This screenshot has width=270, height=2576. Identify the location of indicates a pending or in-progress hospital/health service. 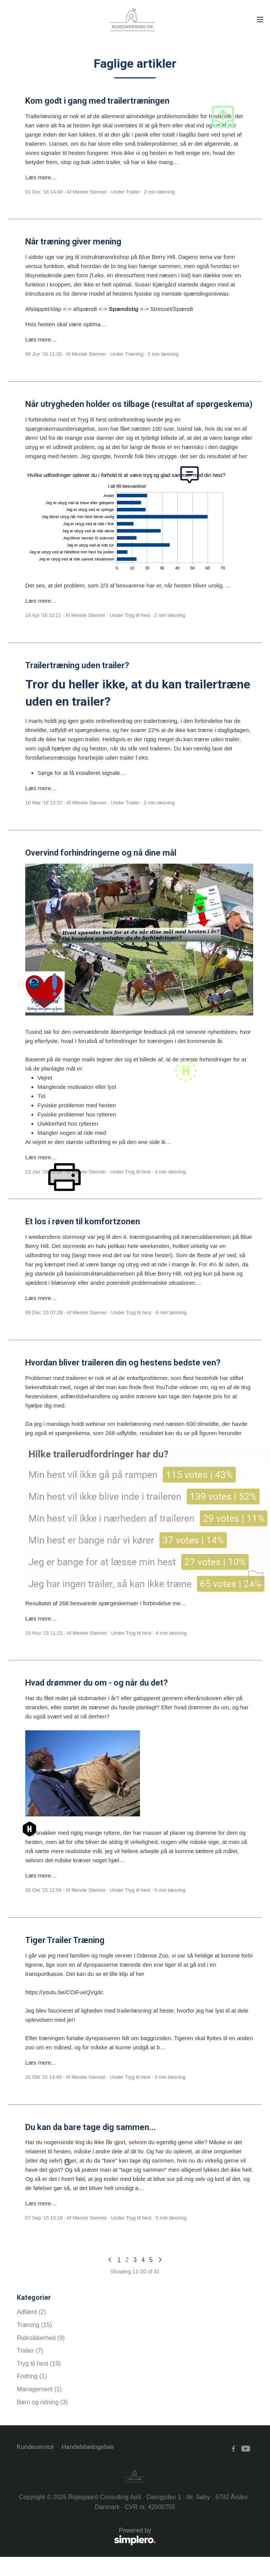
(186, 1071).